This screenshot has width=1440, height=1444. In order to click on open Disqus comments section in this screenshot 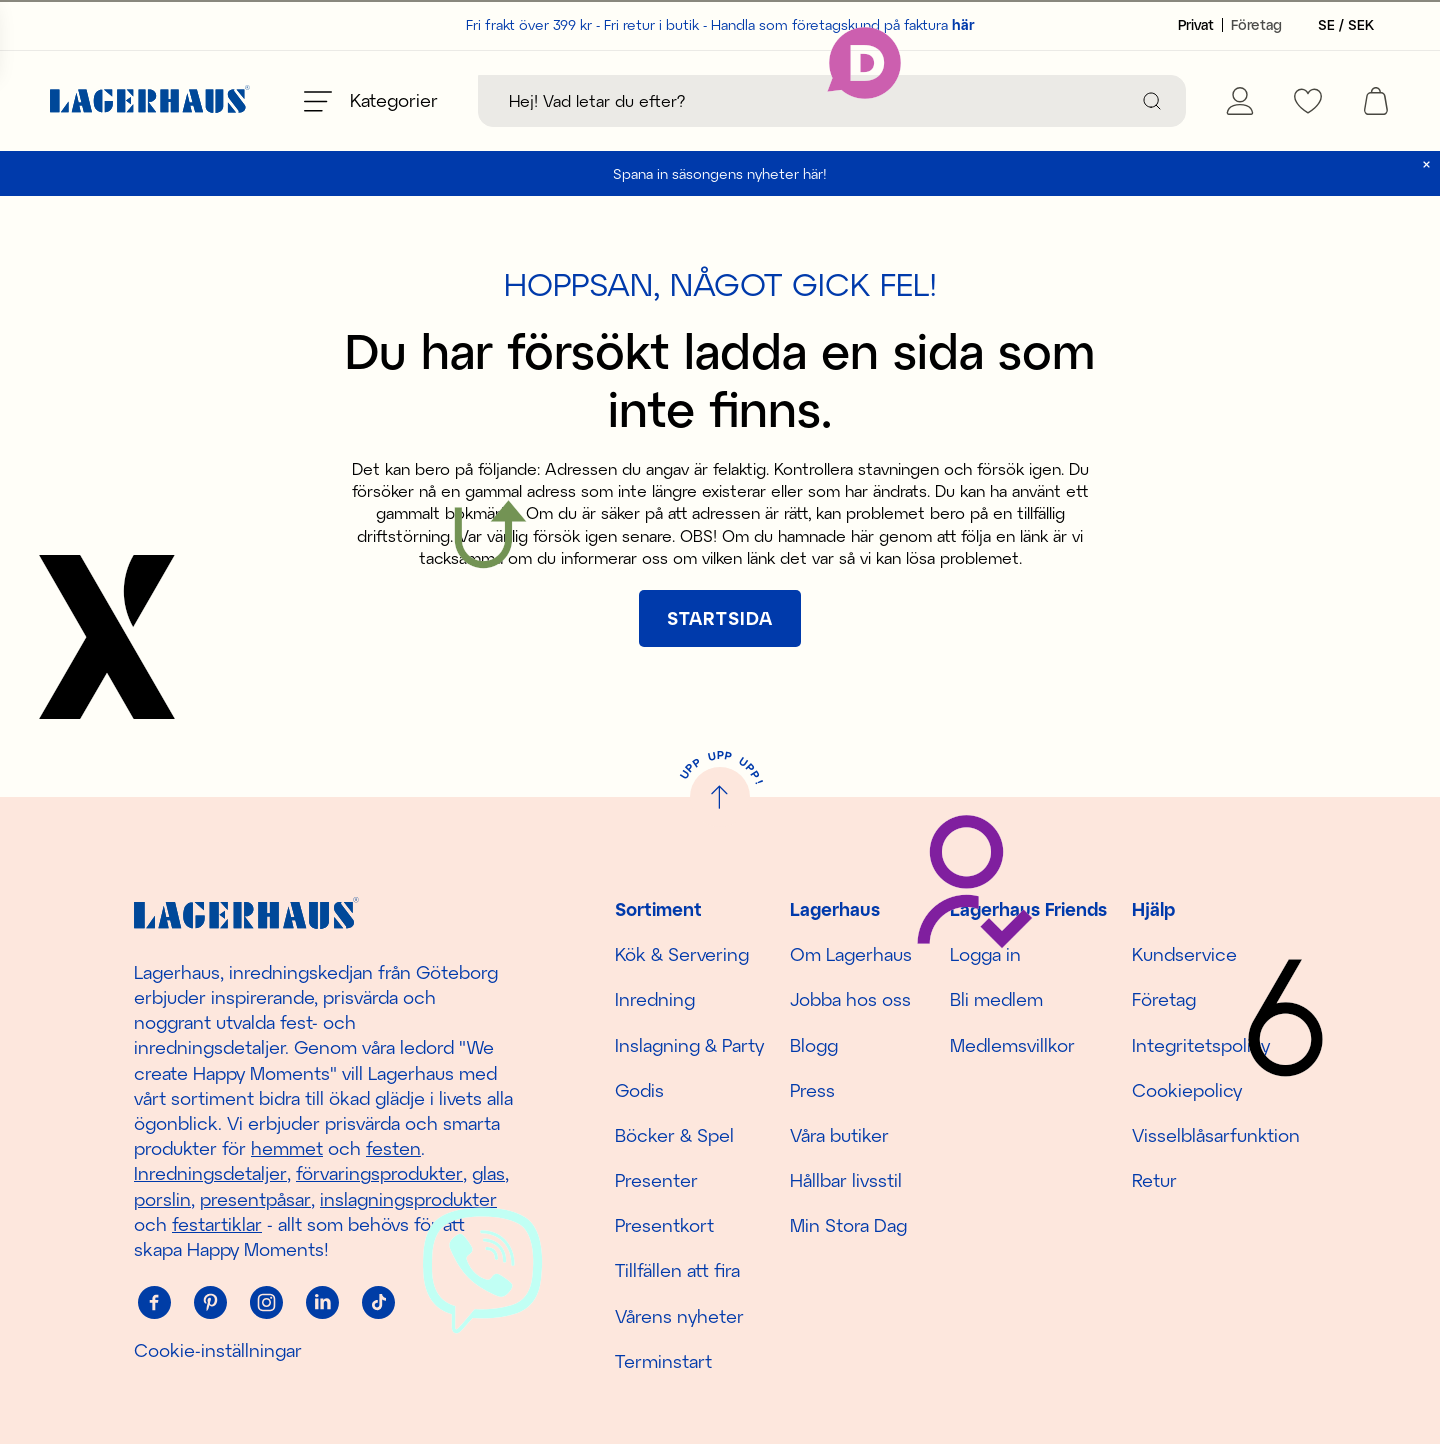, I will do `click(865, 63)`.